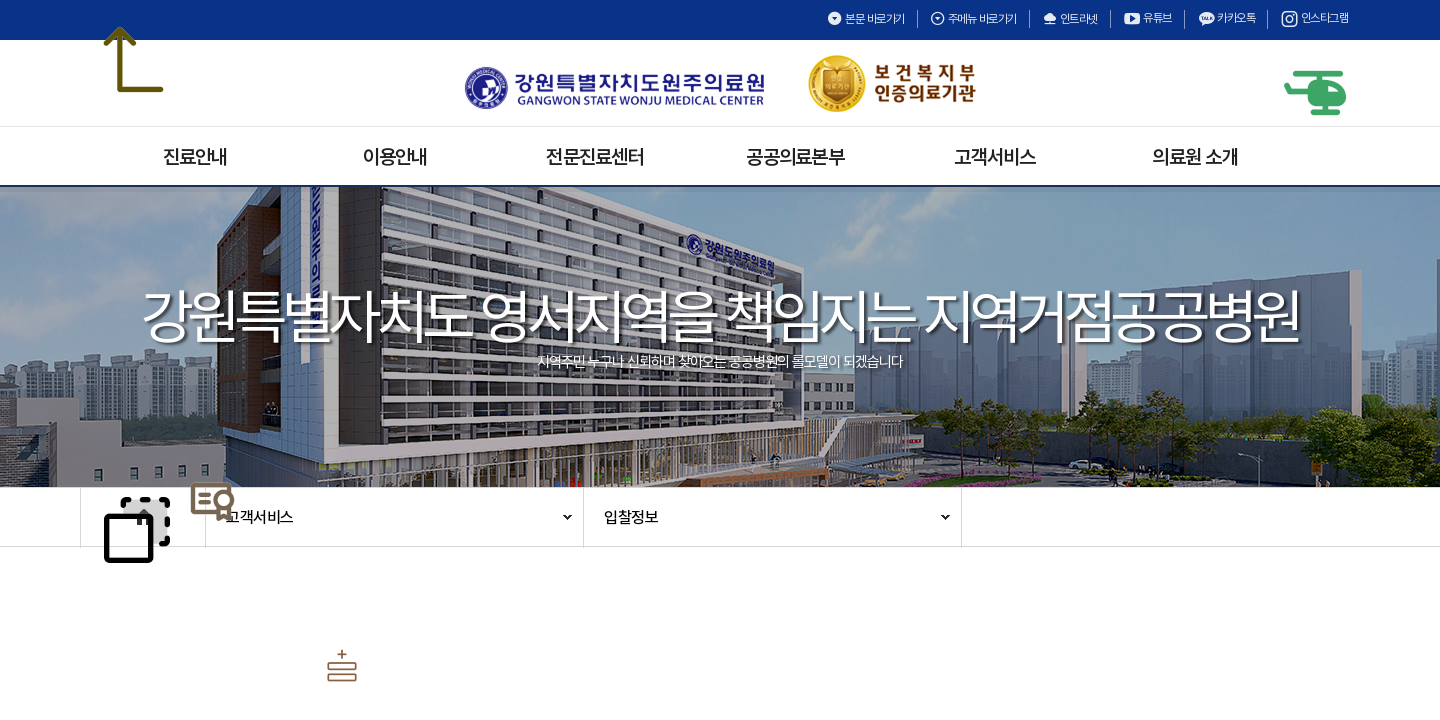  What do you see at coordinates (1316, 91) in the screenshot?
I see `access helicopter or air transport options` at bounding box center [1316, 91].